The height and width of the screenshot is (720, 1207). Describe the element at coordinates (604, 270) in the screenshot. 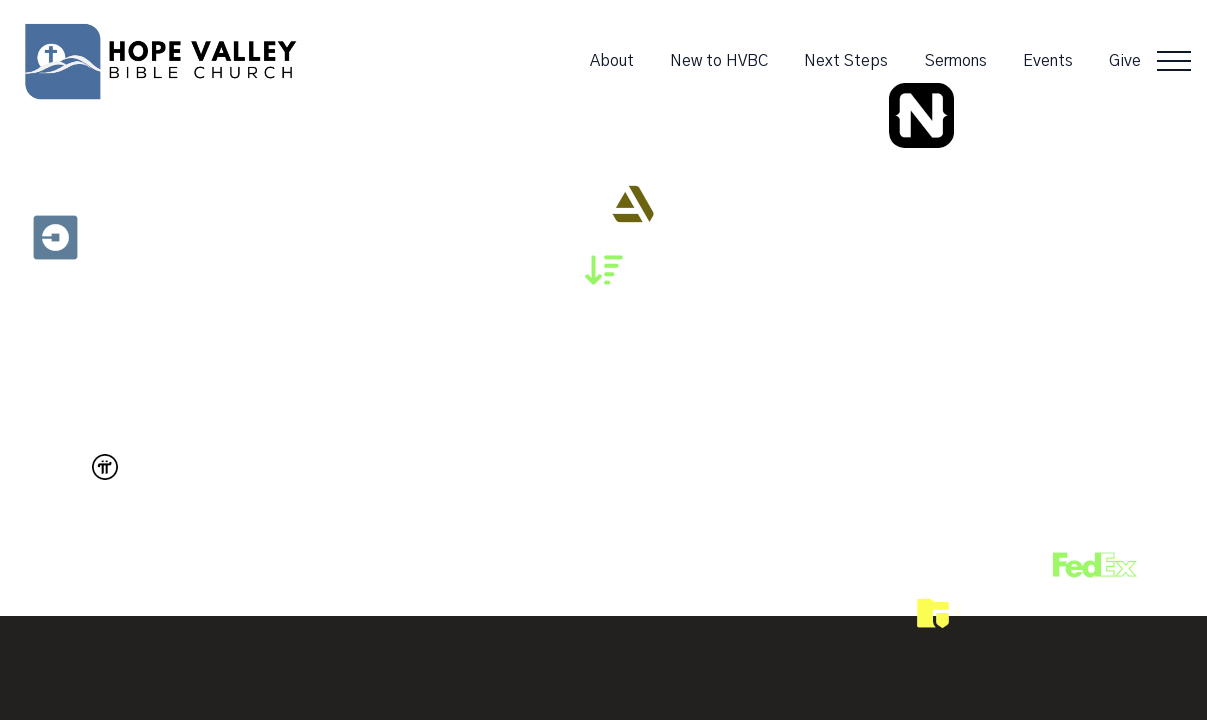

I see `sort items from largest to smallest` at that location.